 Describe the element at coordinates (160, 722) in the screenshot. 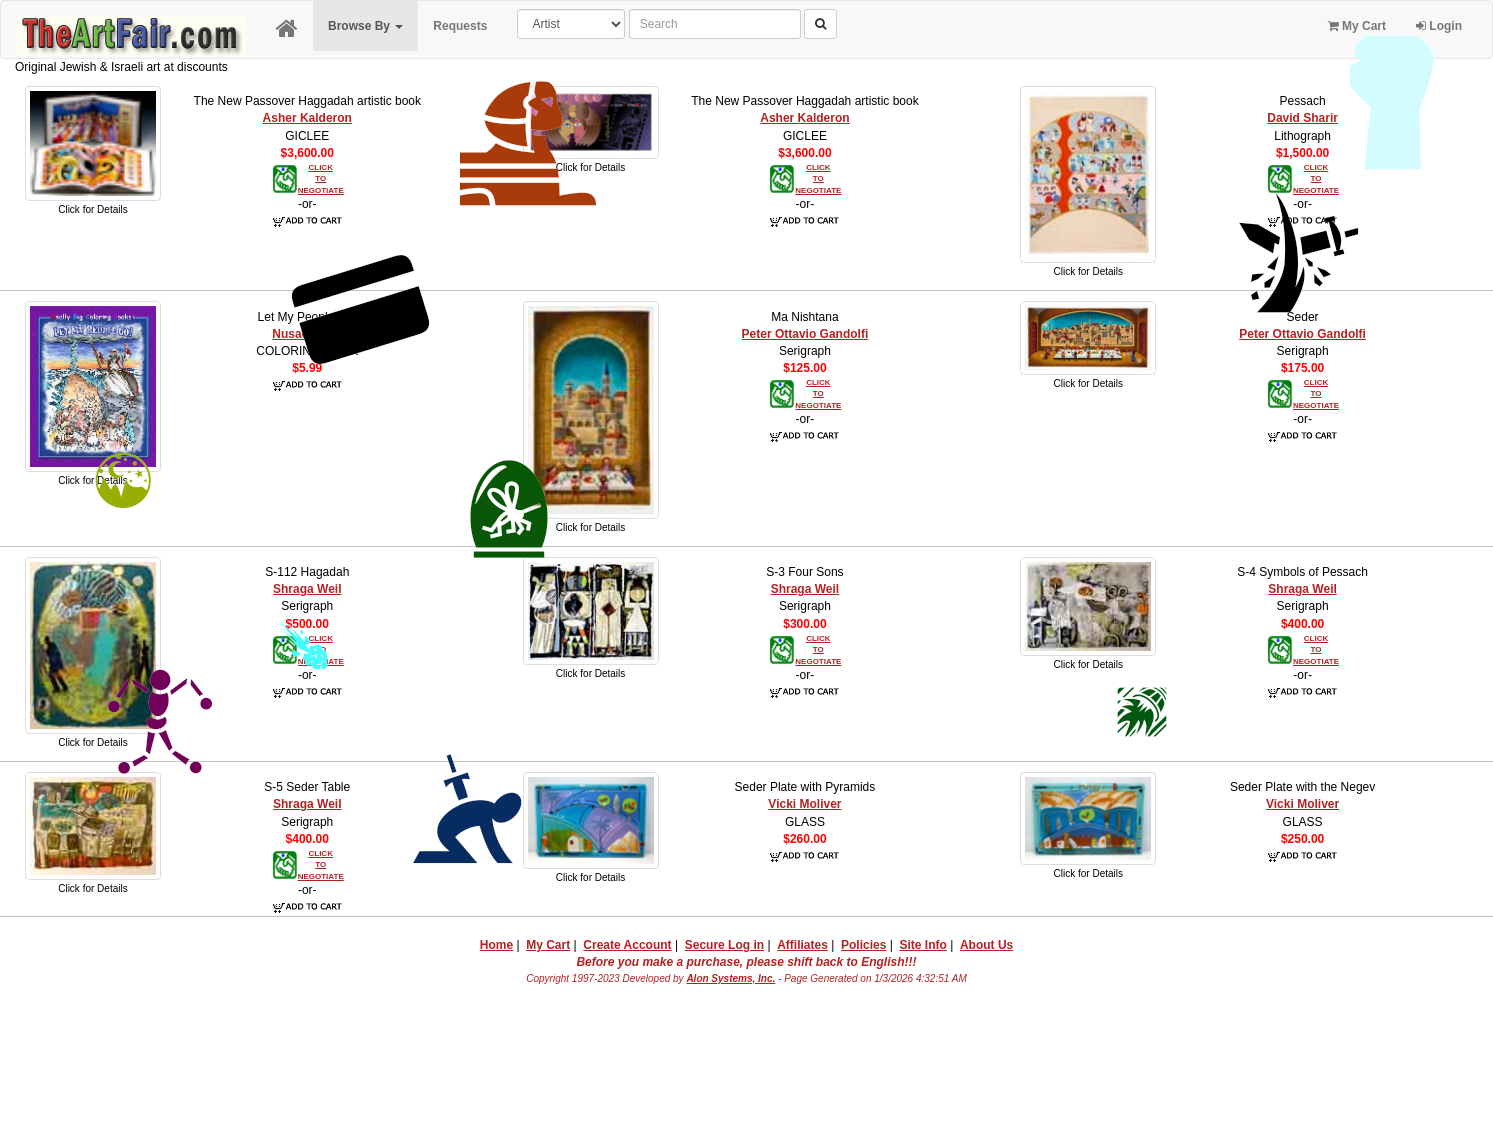

I see `access puppet or marionette controls` at that location.